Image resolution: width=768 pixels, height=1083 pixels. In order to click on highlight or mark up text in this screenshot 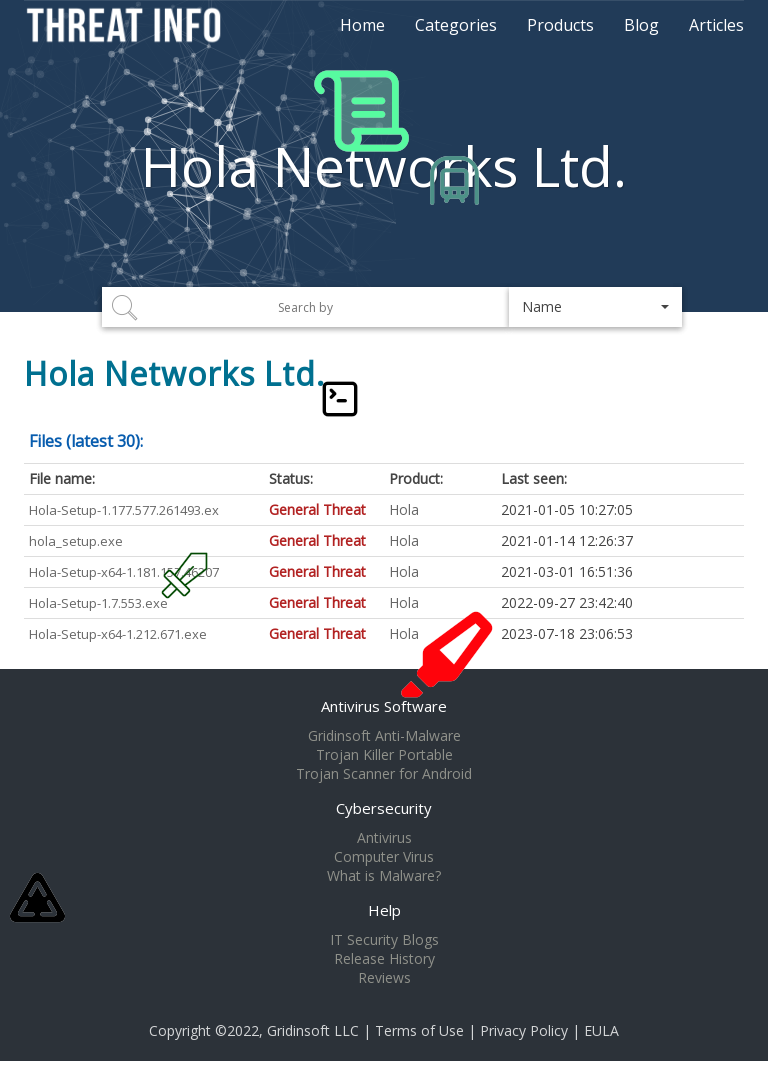, I will do `click(449, 654)`.